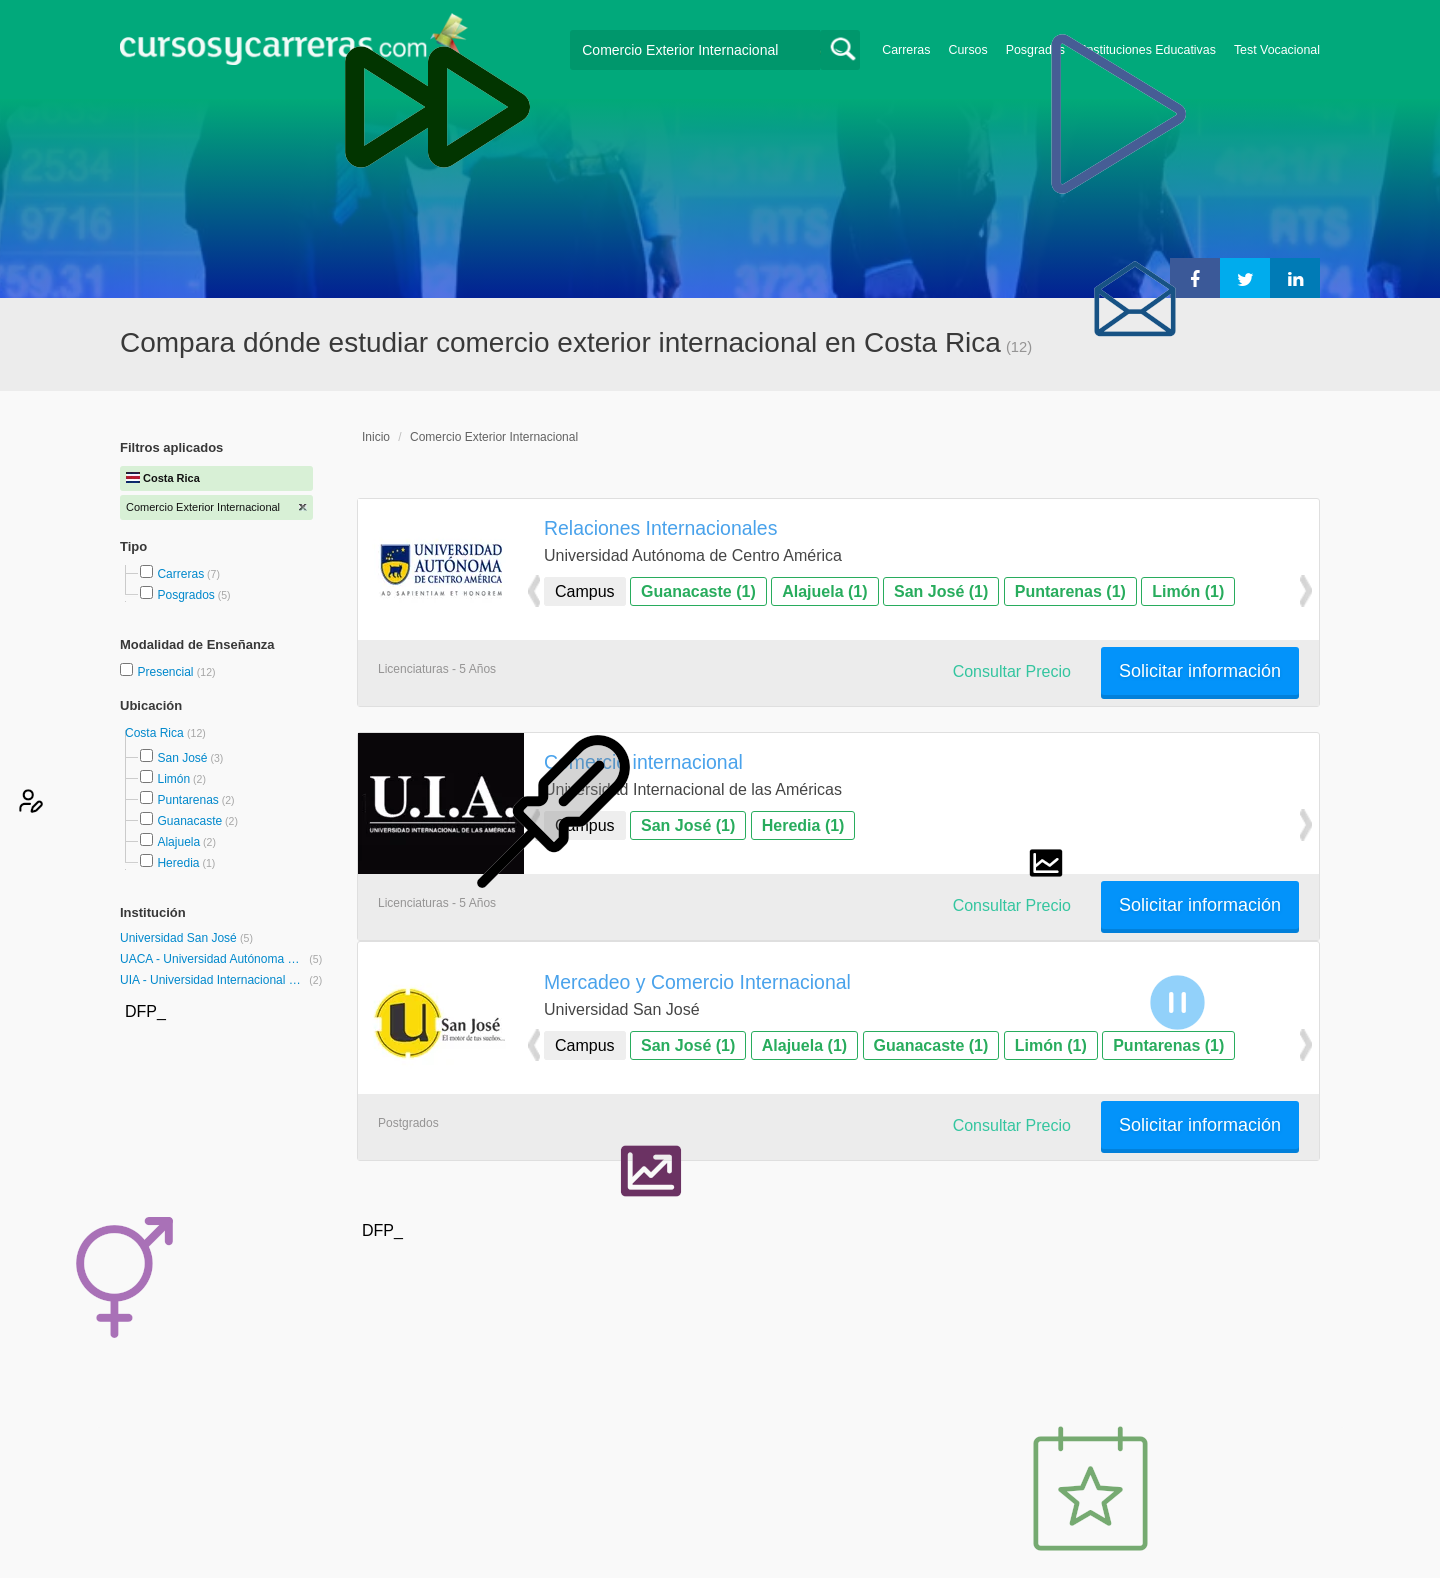  Describe the element at coordinates (428, 107) in the screenshot. I see `skip forward in media playback` at that location.